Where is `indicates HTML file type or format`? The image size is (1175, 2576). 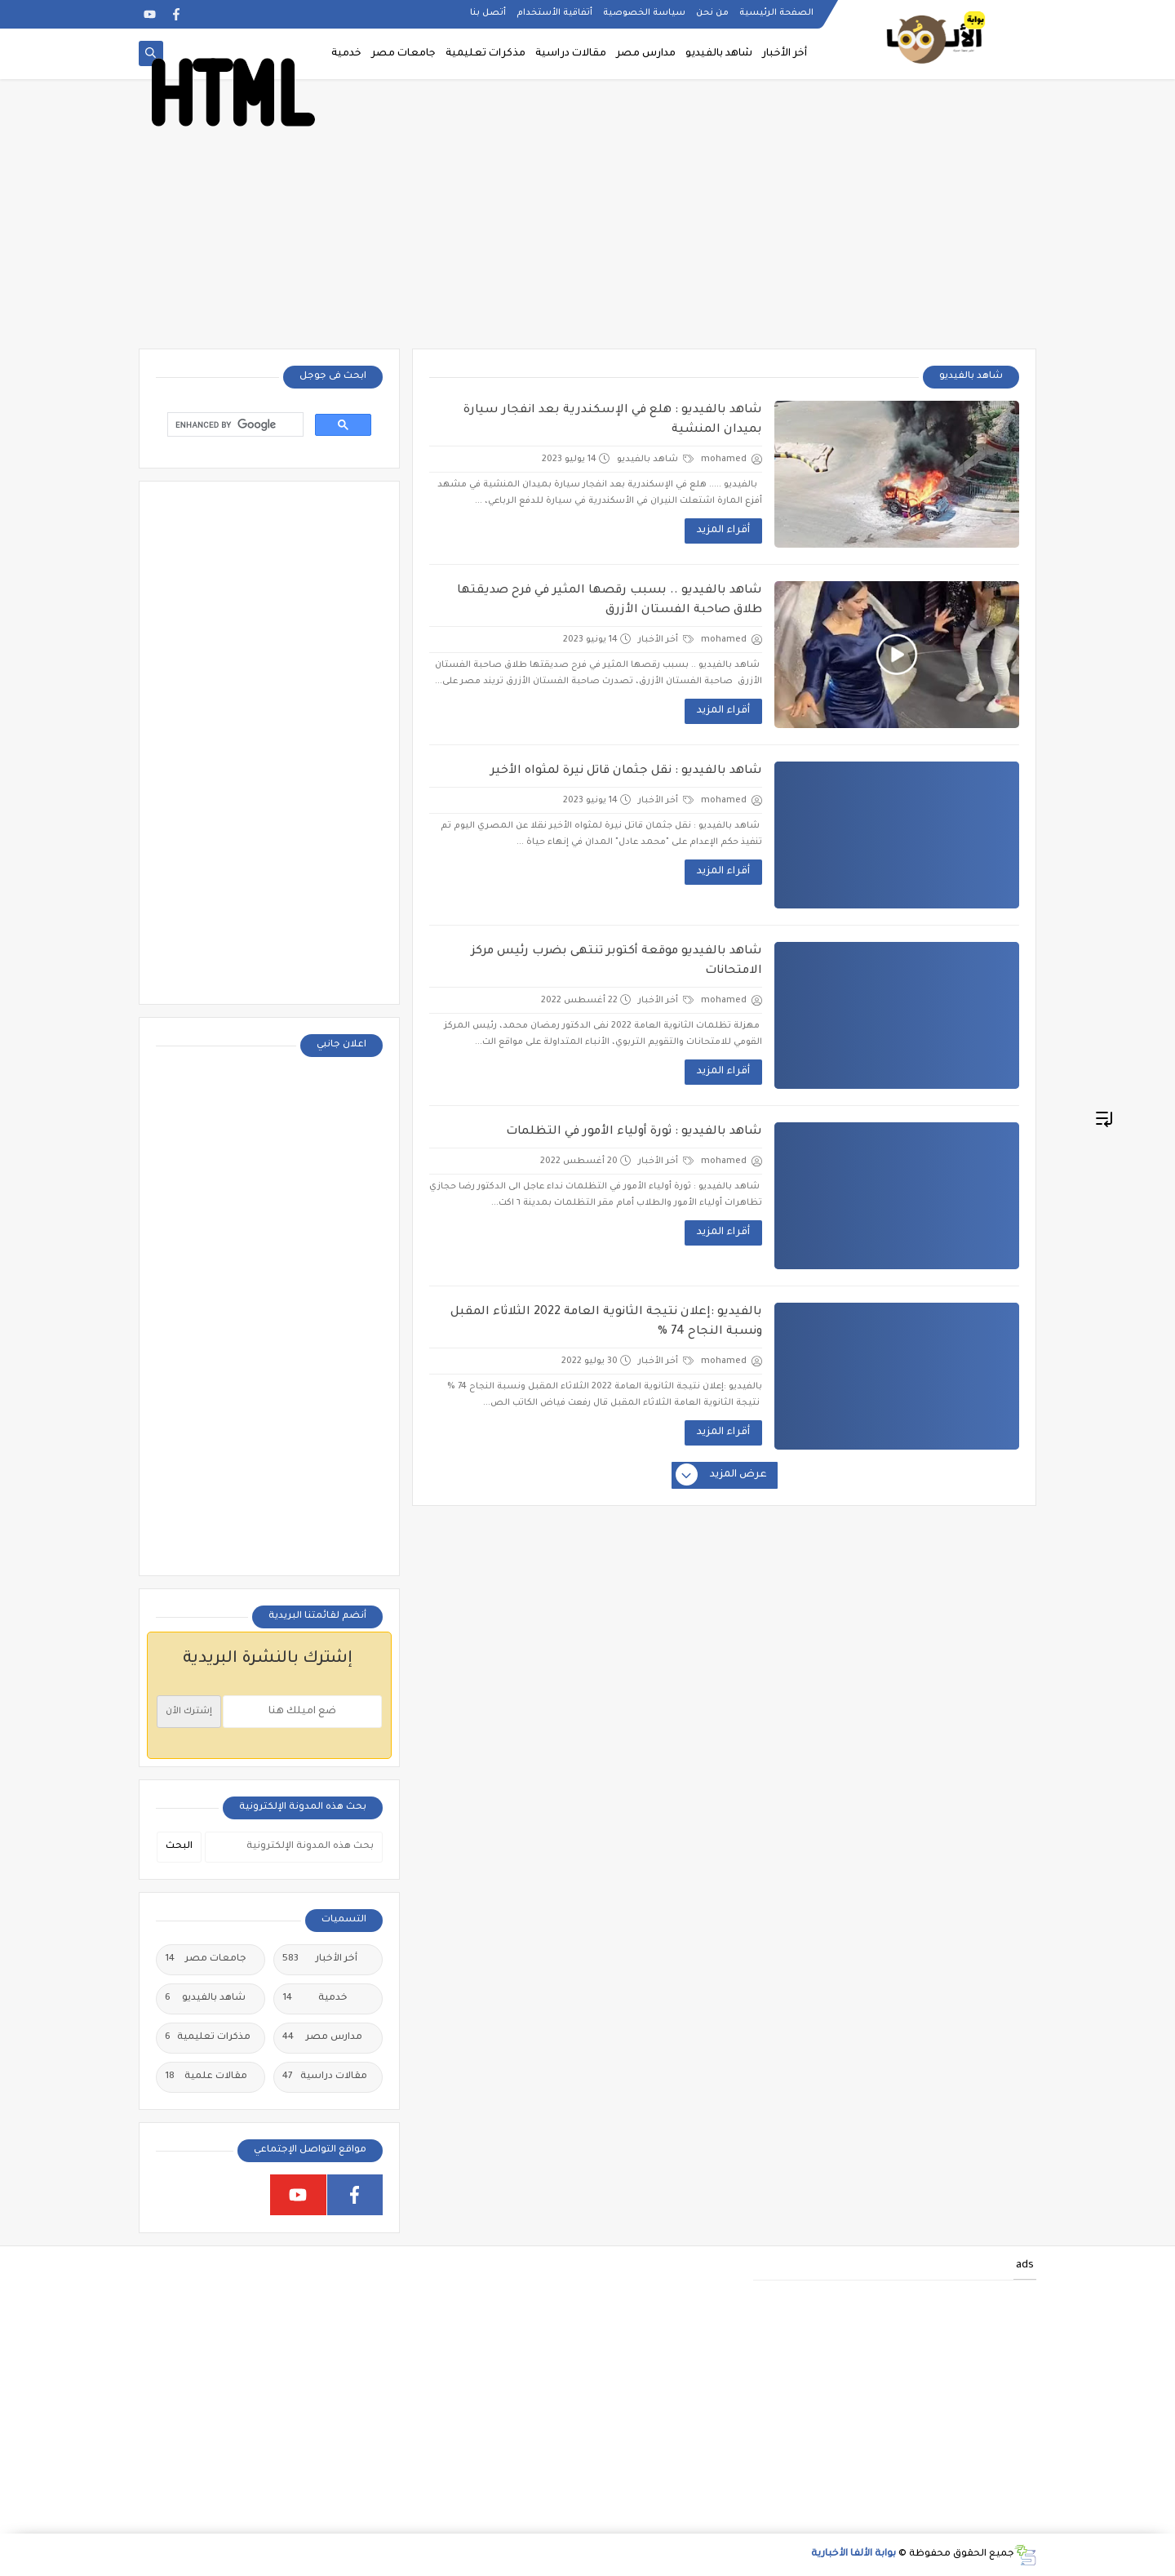 indicates HTML file type or format is located at coordinates (233, 92).